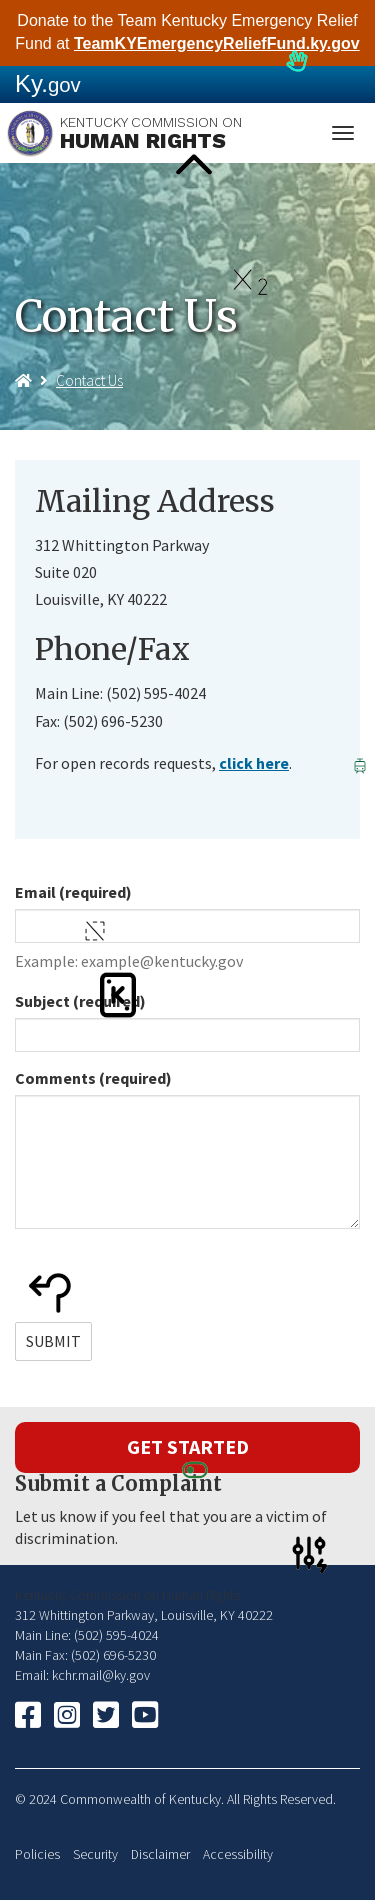  Describe the element at coordinates (248, 281) in the screenshot. I see `format text as subscript` at that location.